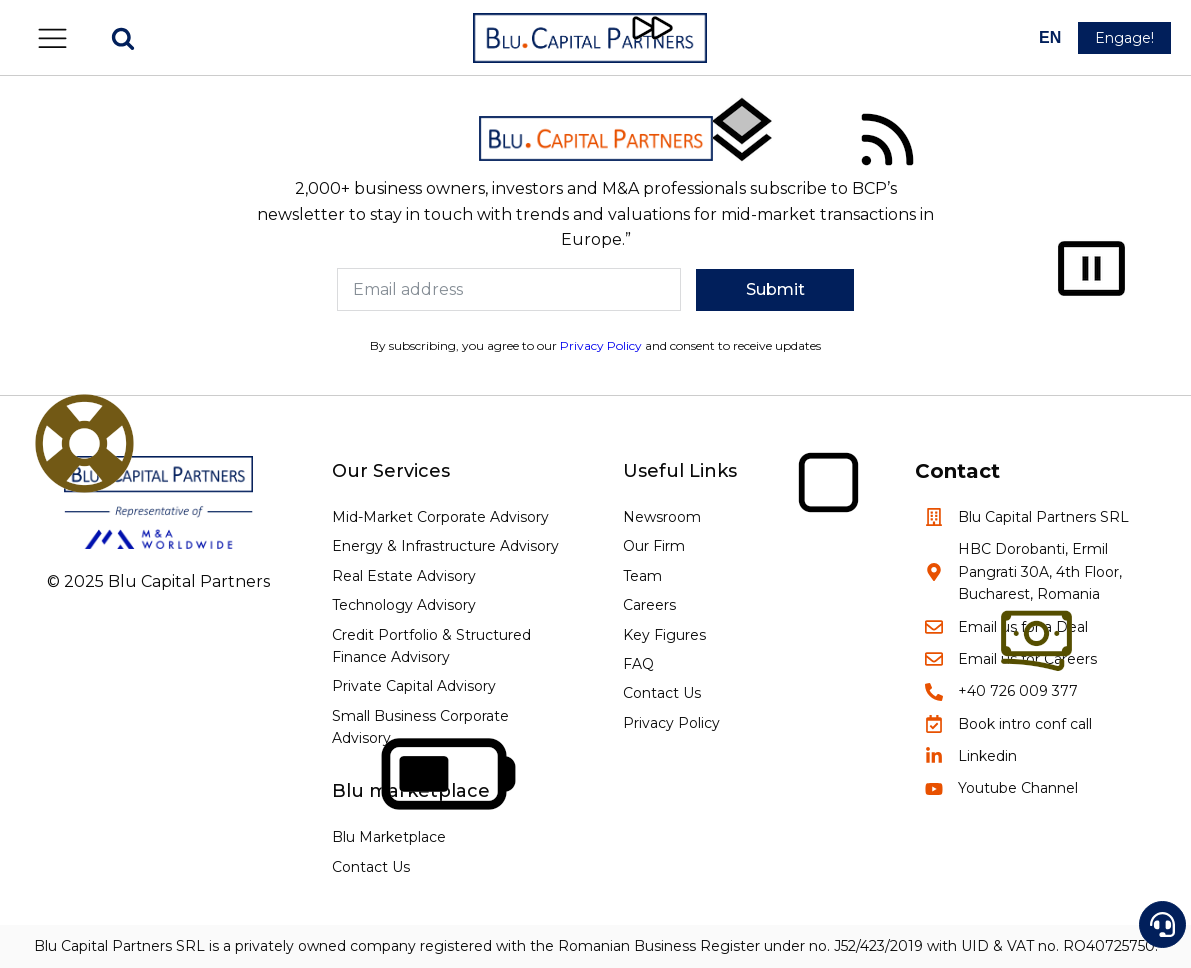 Image resolution: width=1191 pixels, height=968 pixels. Describe the element at coordinates (1091, 268) in the screenshot. I see `pause an ongoing presentation` at that location.